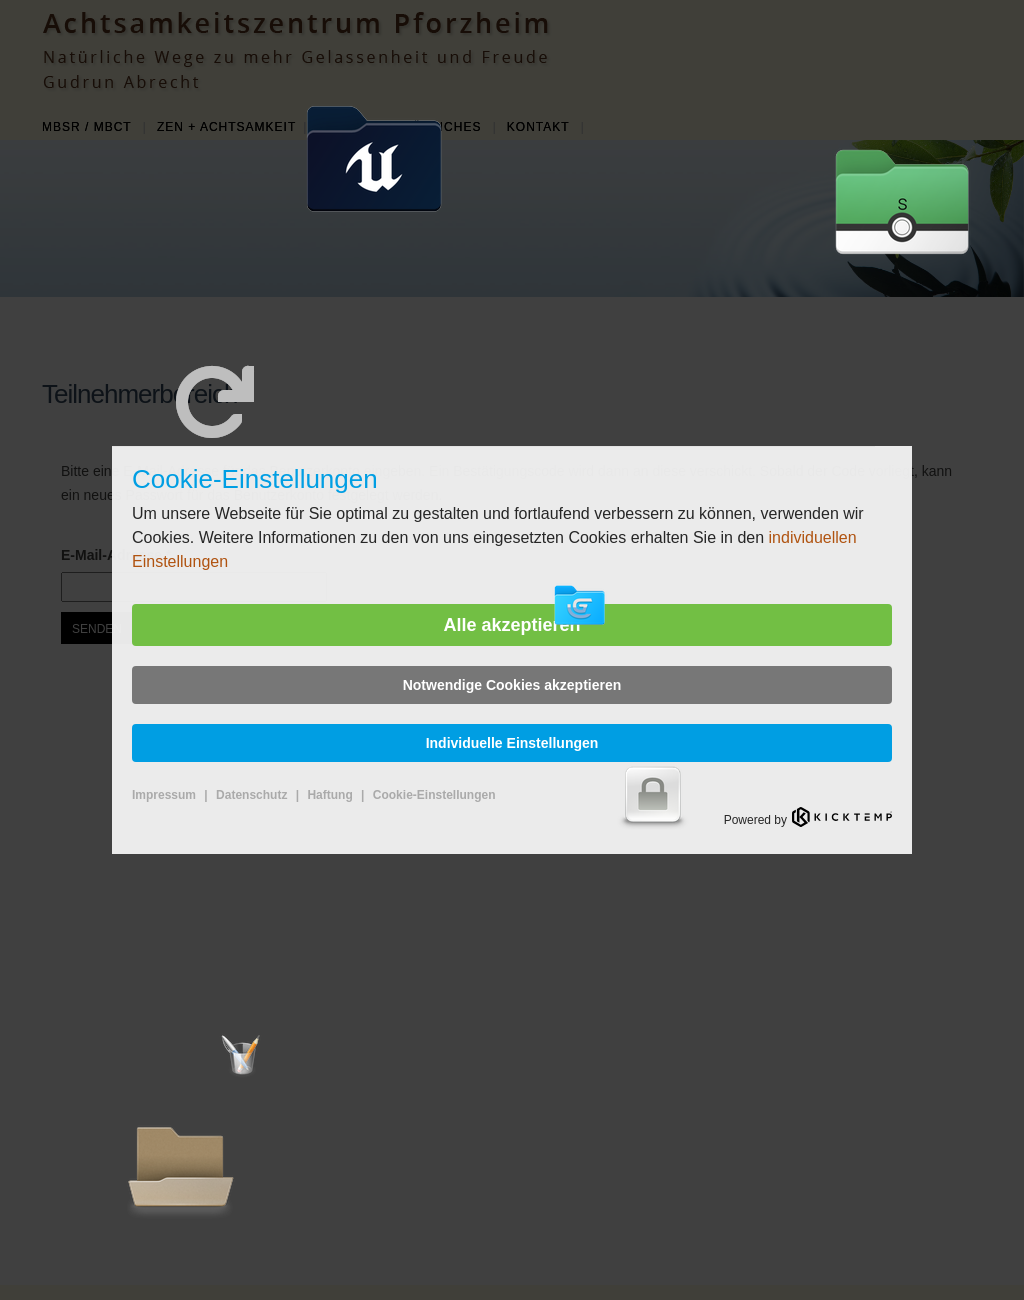  What do you see at coordinates (901, 205) in the screenshot?
I see `folder containing Pokémon Safari Ball themed content` at bounding box center [901, 205].